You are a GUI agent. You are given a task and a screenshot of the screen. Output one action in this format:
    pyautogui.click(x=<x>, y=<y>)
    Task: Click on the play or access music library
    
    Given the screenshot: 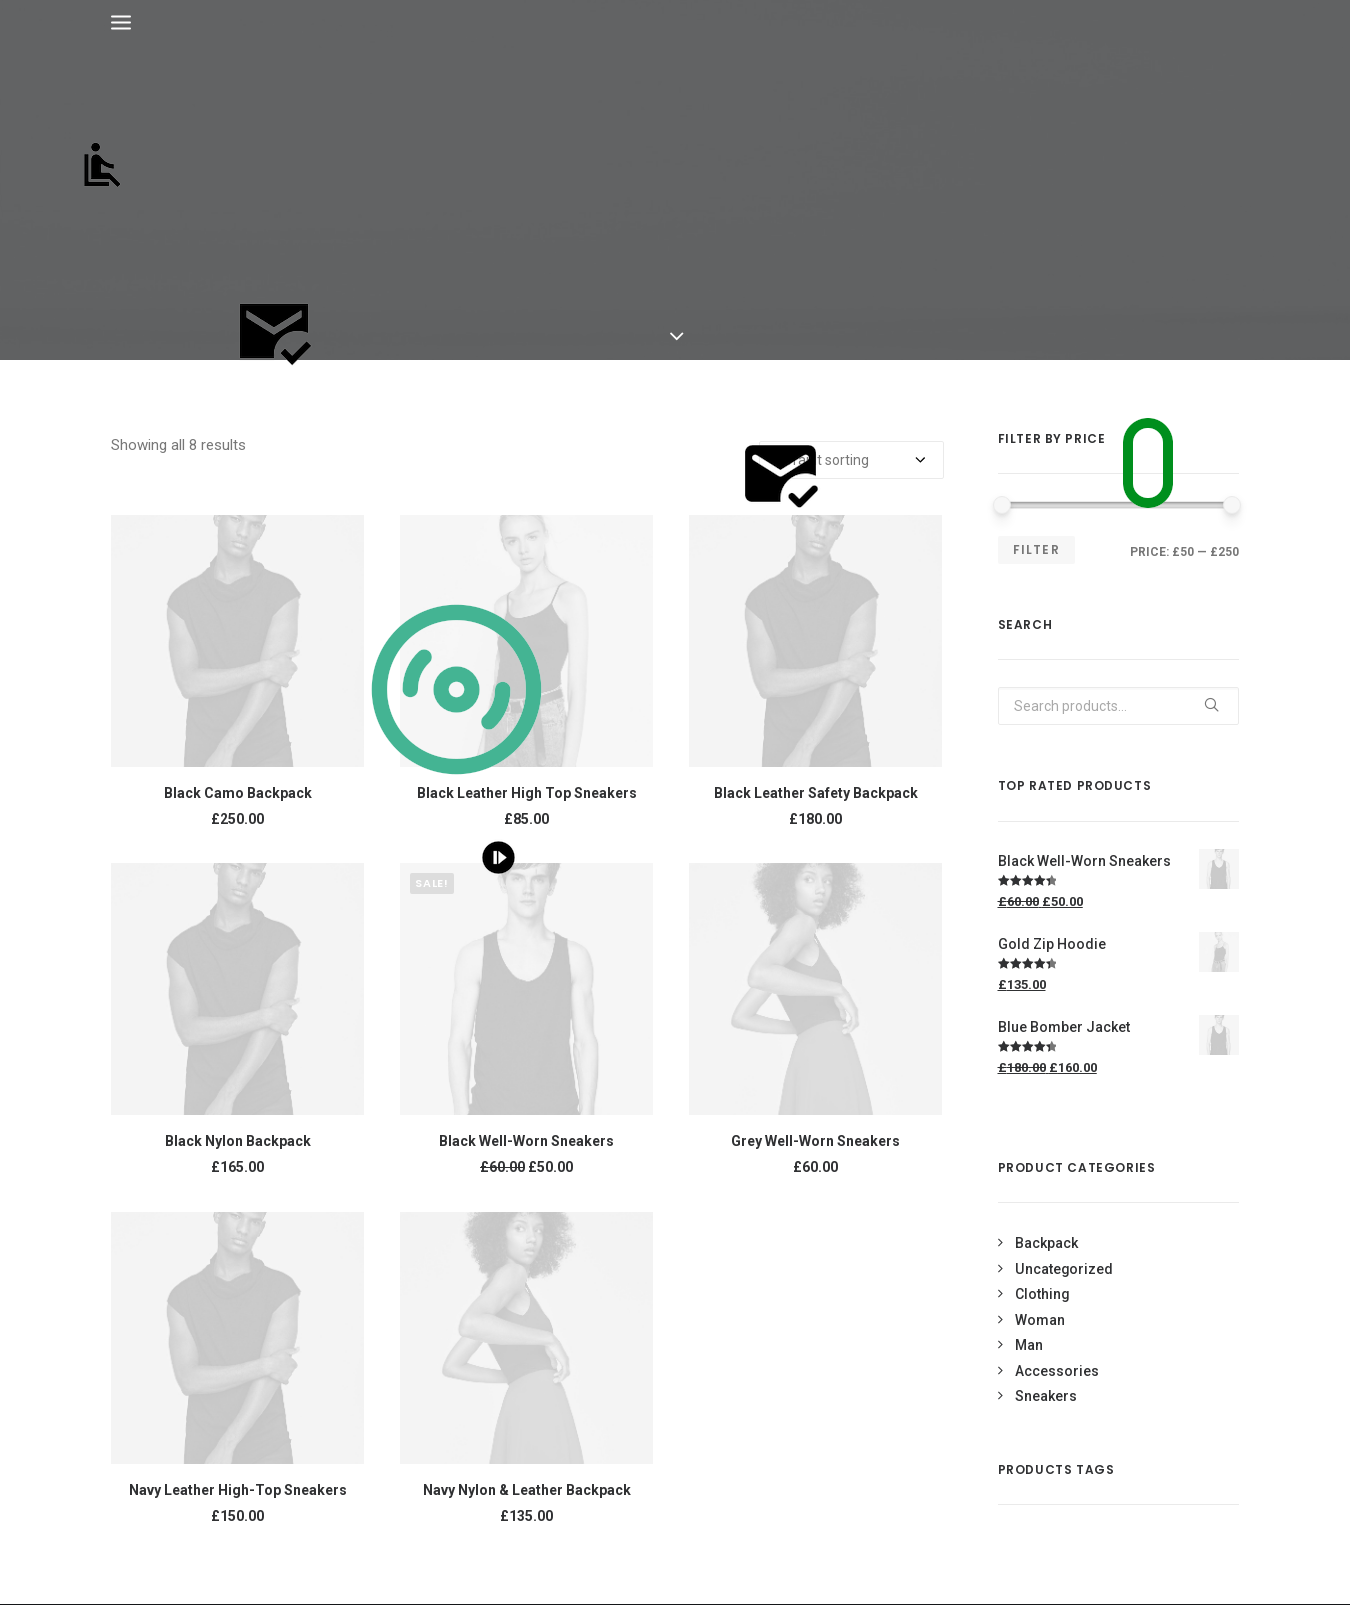 What is the action you would take?
    pyautogui.click(x=456, y=689)
    